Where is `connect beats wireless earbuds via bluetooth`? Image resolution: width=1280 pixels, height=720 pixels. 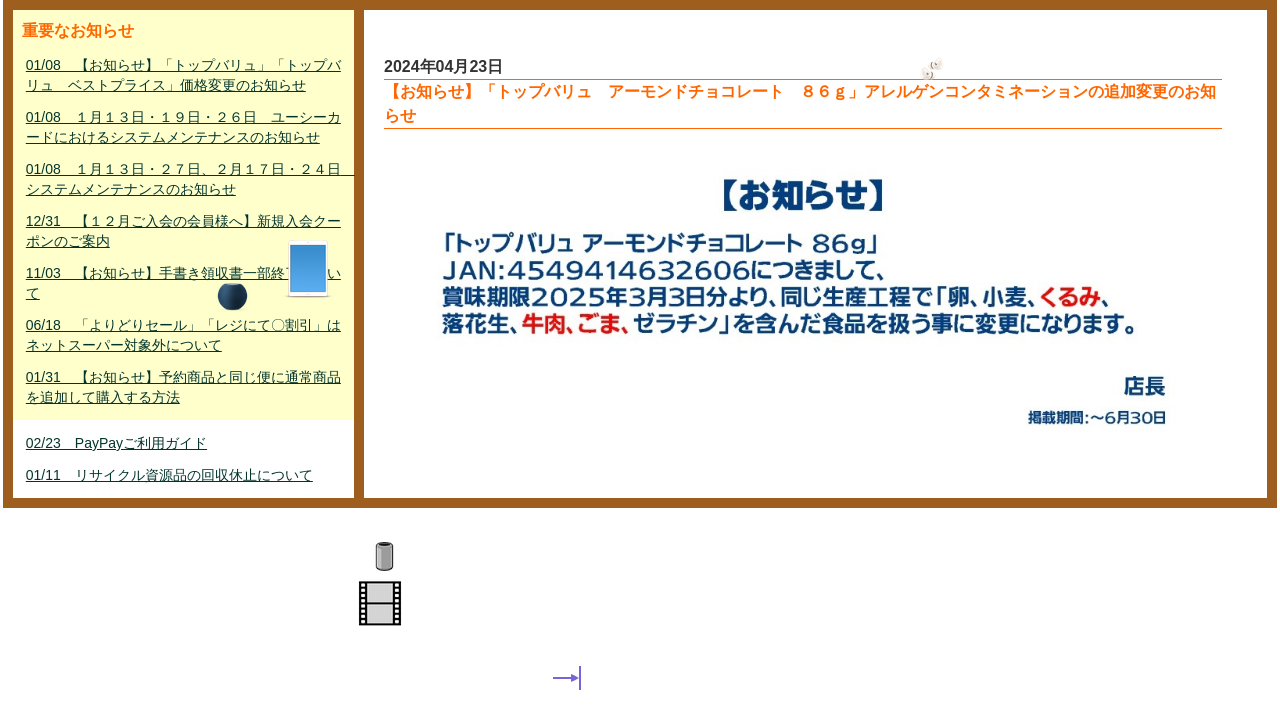 connect beats wireless earbuds via bluetooth is located at coordinates (932, 69).